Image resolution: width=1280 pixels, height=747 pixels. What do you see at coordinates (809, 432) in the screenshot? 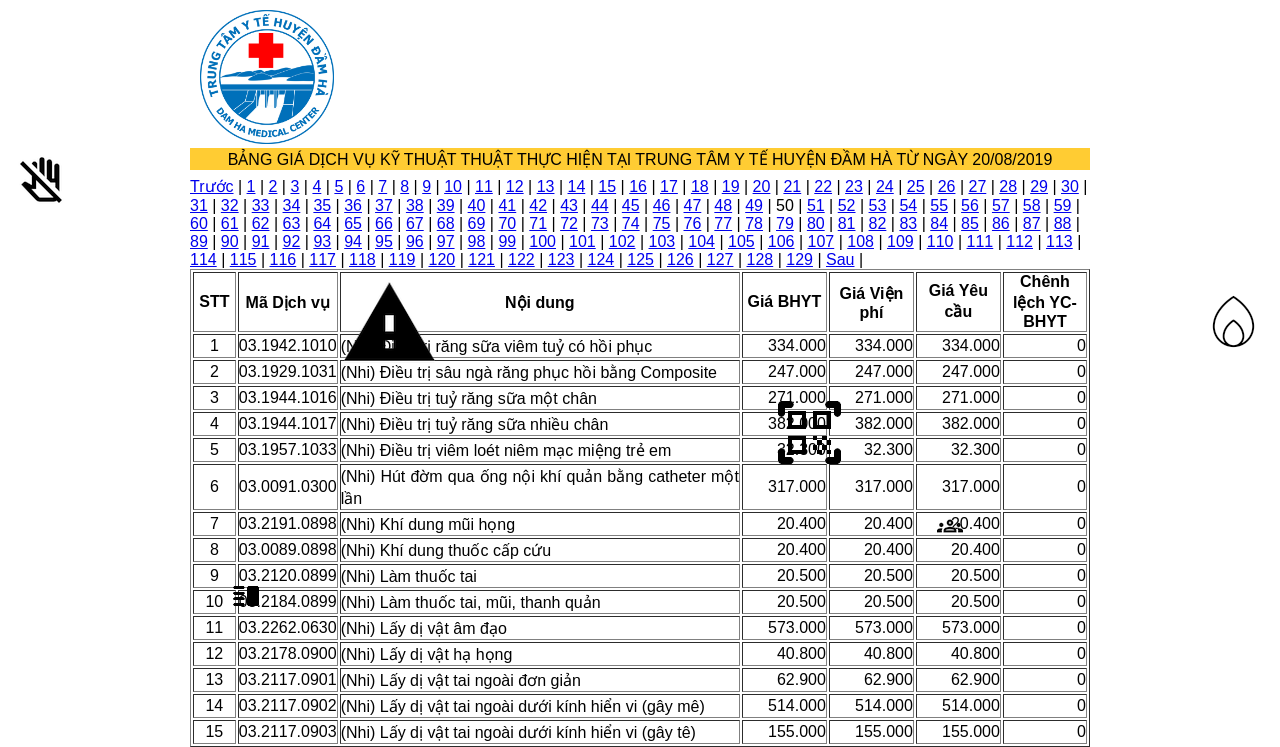
I see `scan a QR code` at bounding box center [809, 432].